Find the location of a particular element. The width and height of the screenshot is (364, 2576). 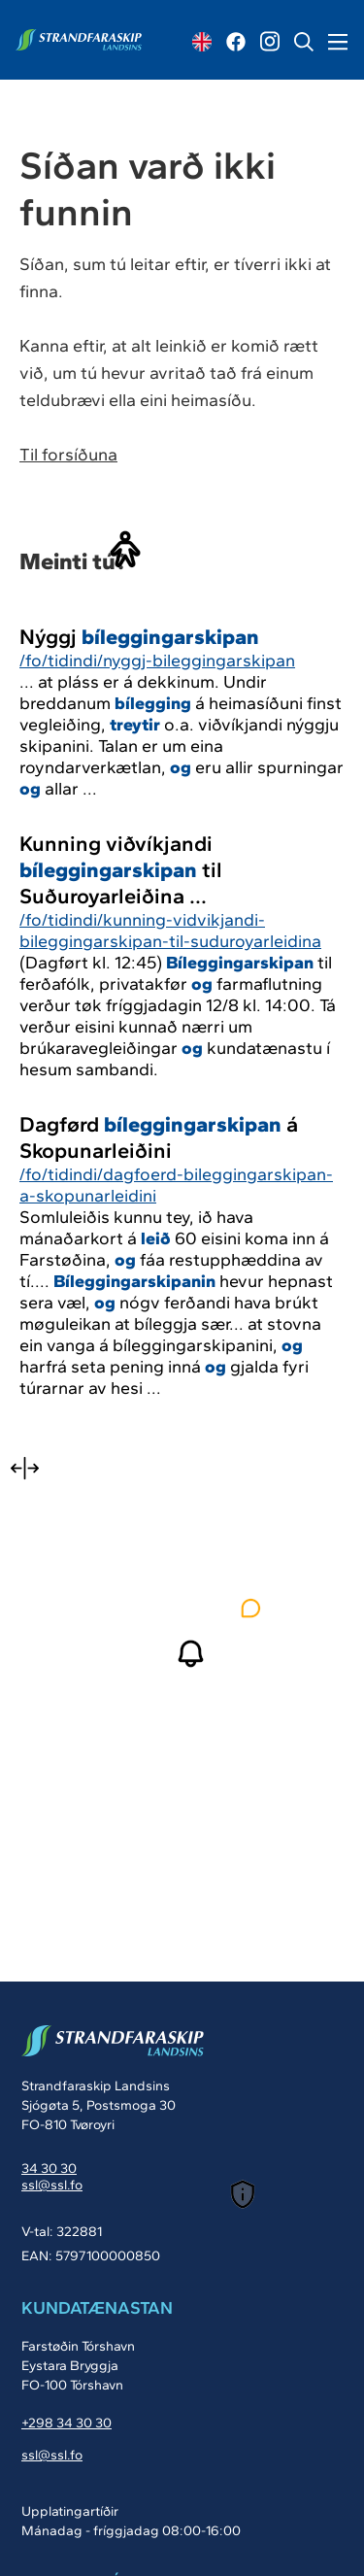

view notifications is located at coordinates (190, 1653).